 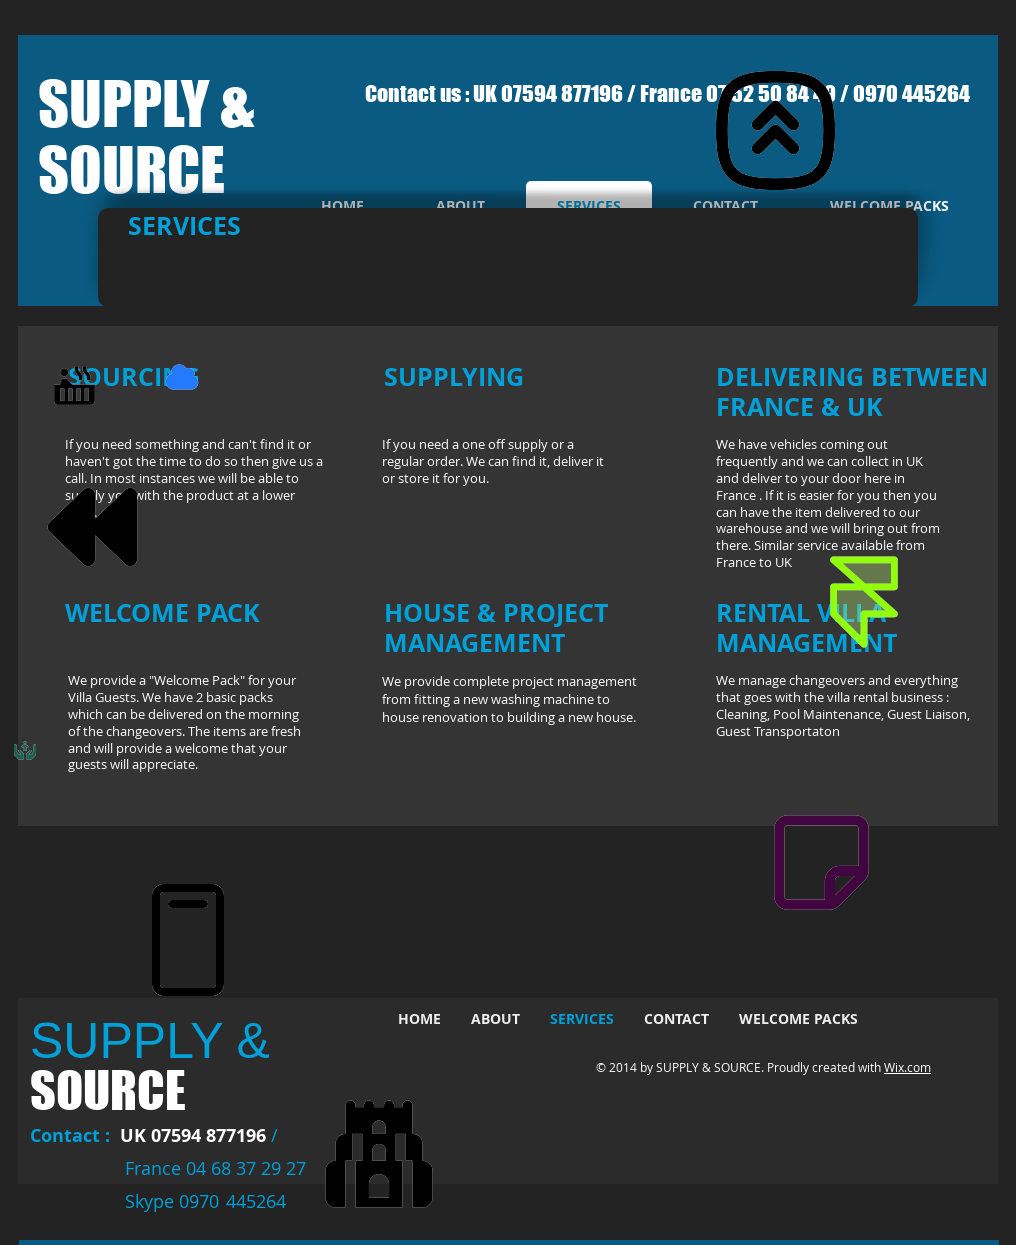 What do you see at coordinates (775, 130) in the screenshot?
I see `scroll to top of page` at bounding box center [775, 130].